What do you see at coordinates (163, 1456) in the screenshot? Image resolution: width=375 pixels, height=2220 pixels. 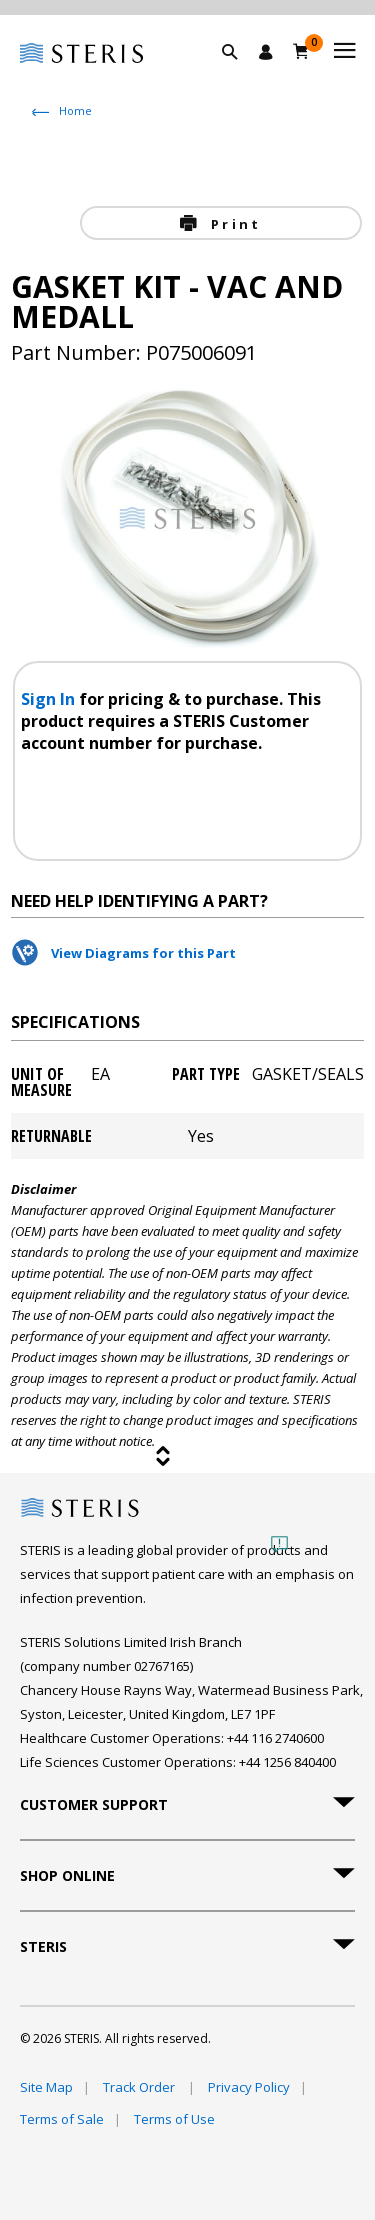 I see `expand or collapse a section` at bounding box center [163, 1456].